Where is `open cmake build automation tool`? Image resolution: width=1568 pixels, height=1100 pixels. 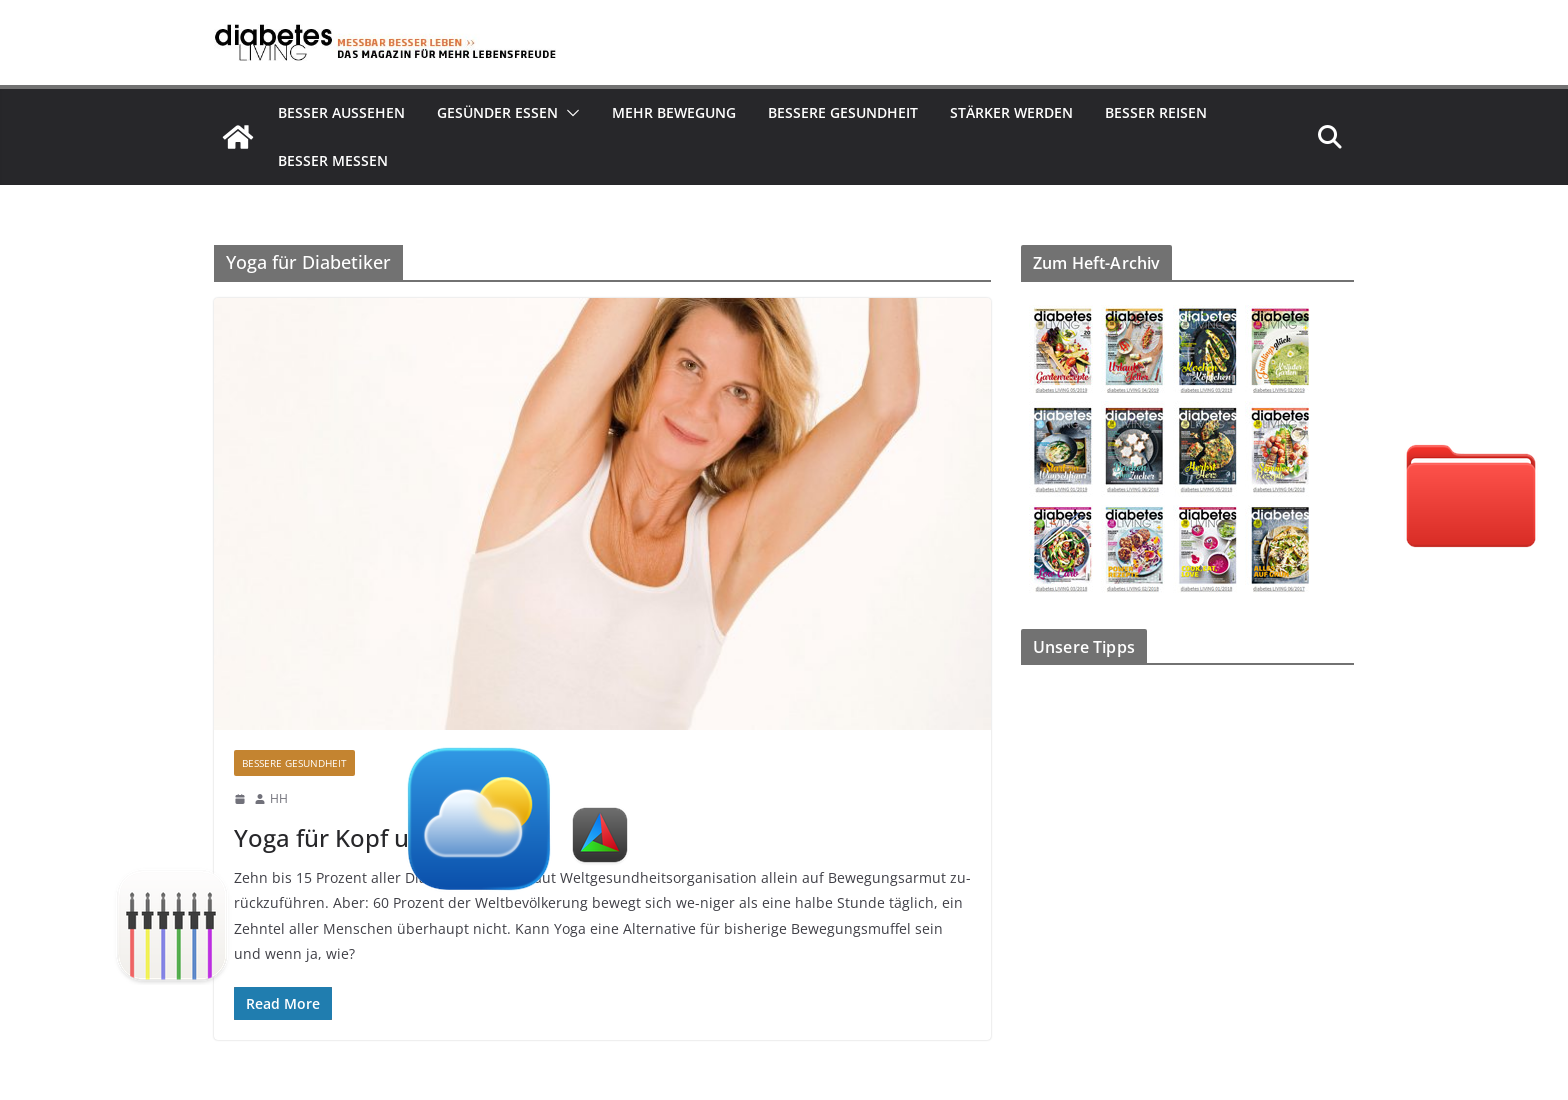 open cmake build automation tool is located at coordinates (600, 835).